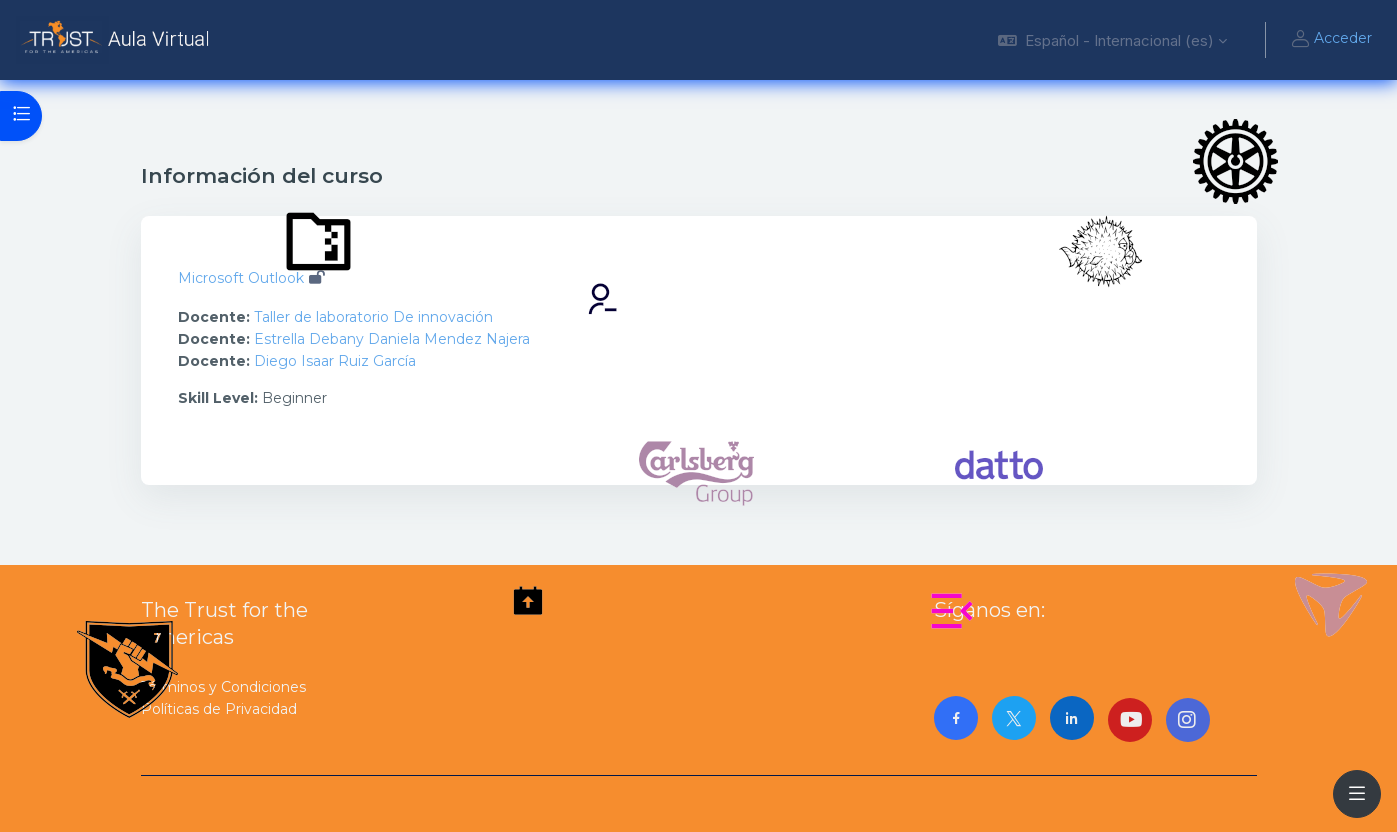  I want to click on Rotary International organization logo, so click(1235, 161).